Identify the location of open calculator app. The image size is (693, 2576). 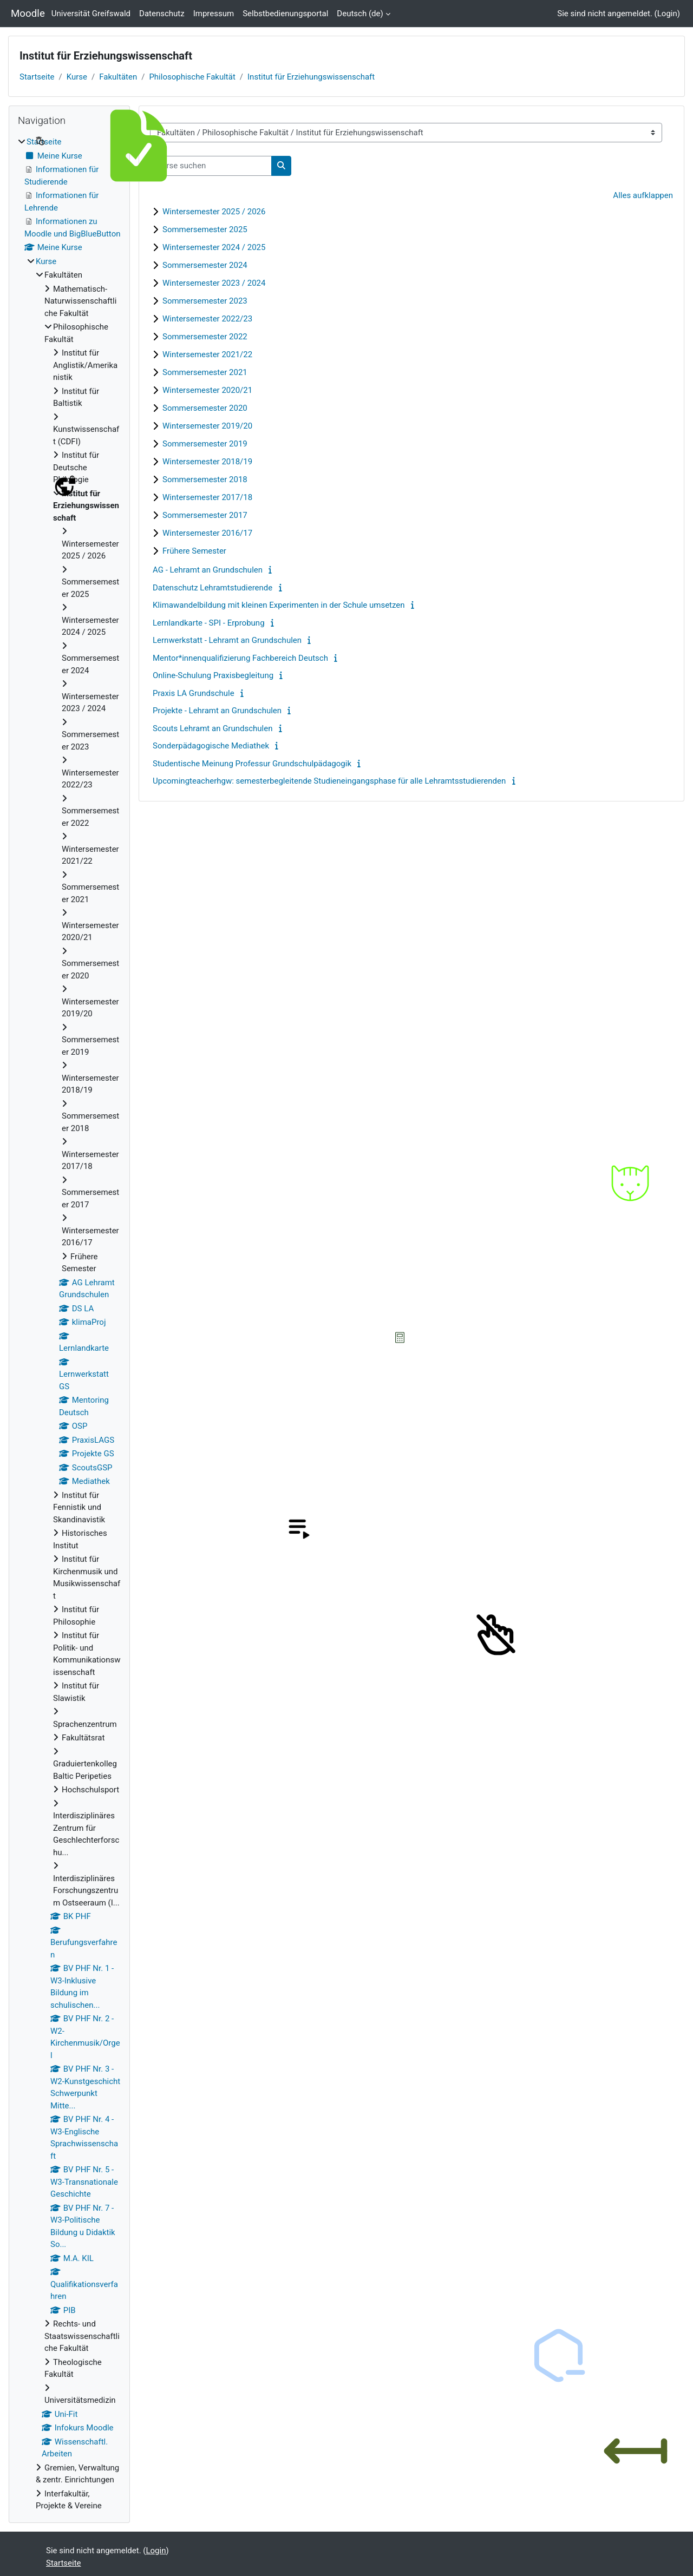
(400, 1337).